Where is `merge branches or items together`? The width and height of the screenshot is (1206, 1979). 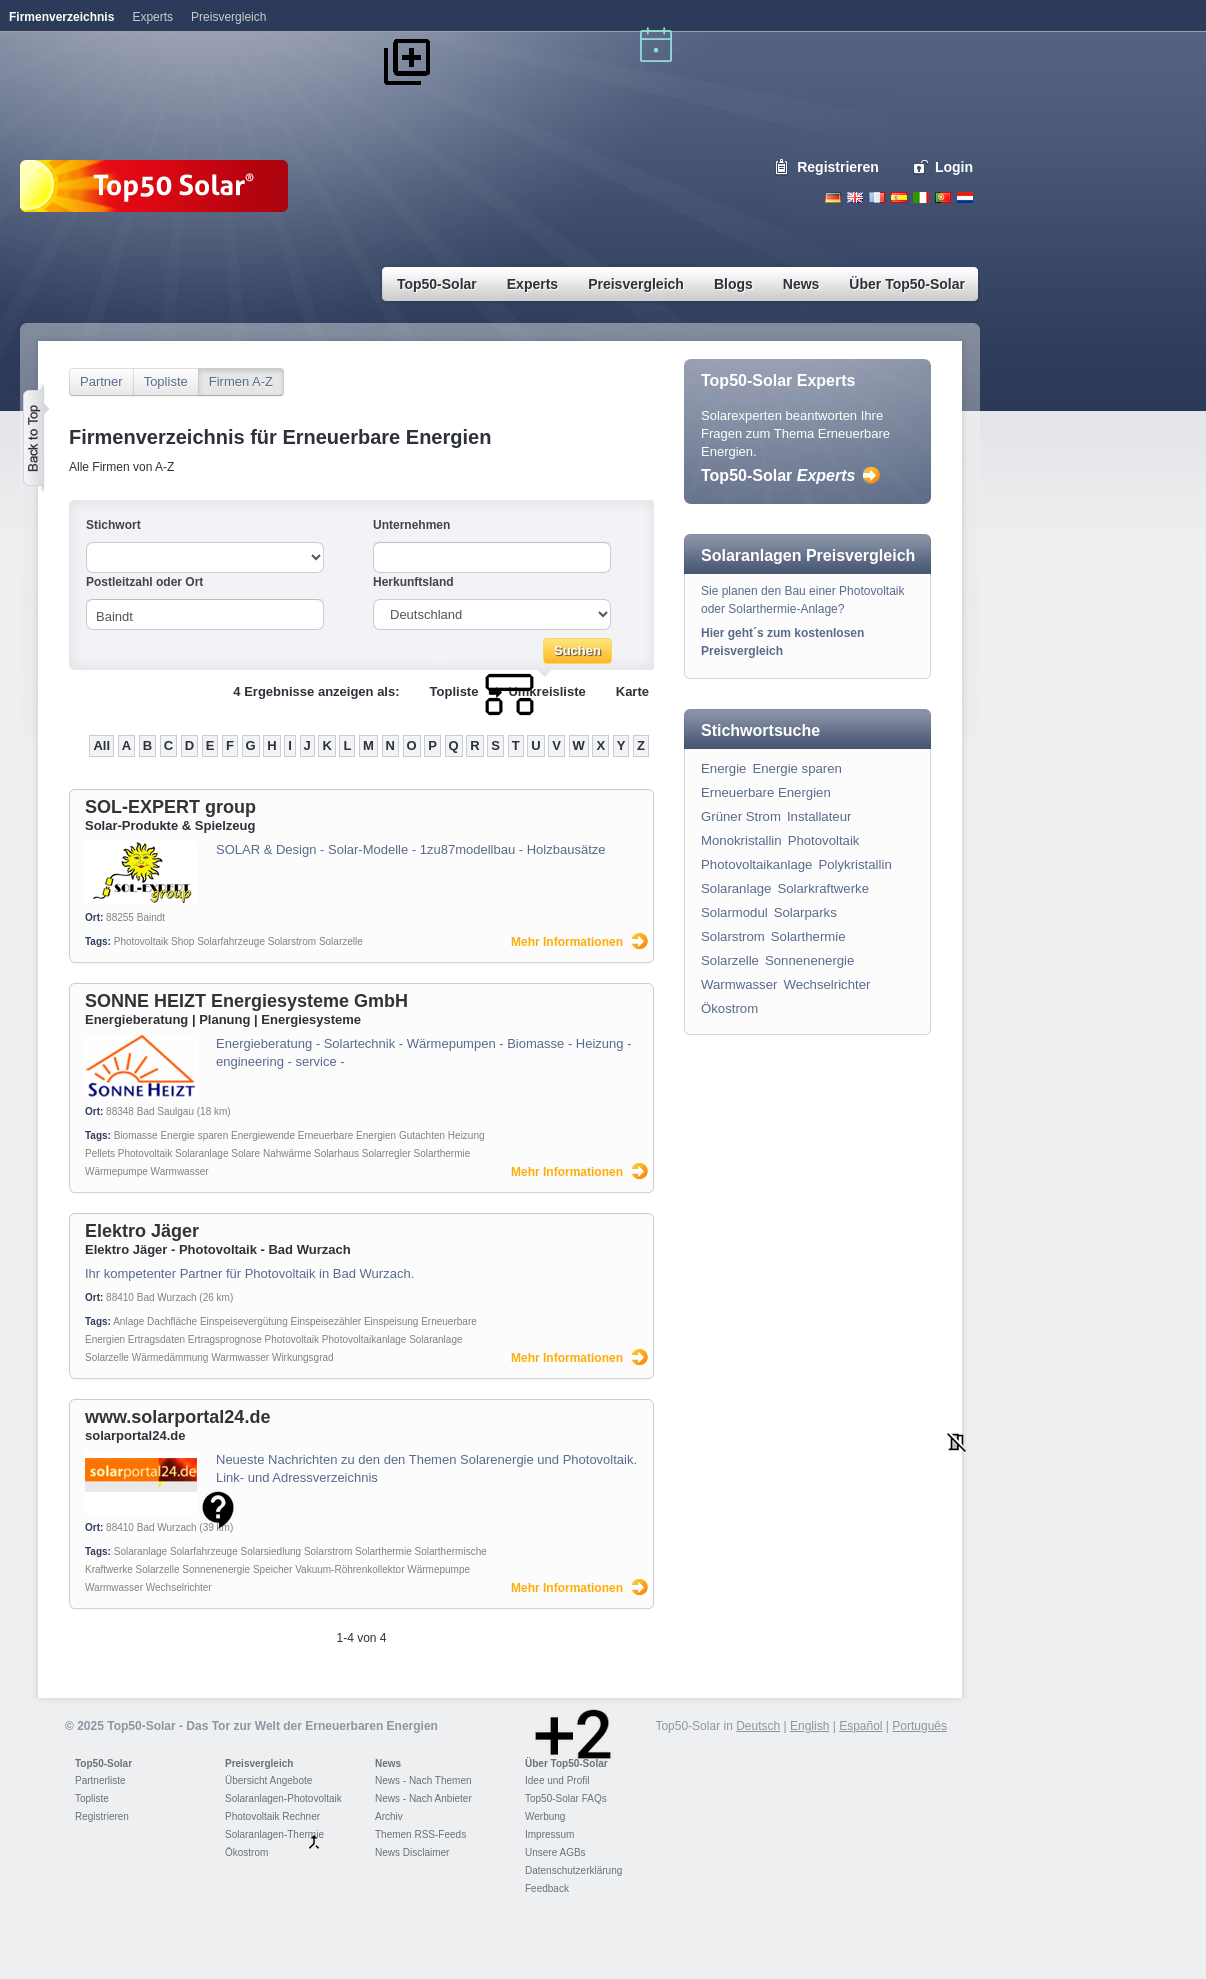 merge branches or items together is located at coordinates (314, 1842).